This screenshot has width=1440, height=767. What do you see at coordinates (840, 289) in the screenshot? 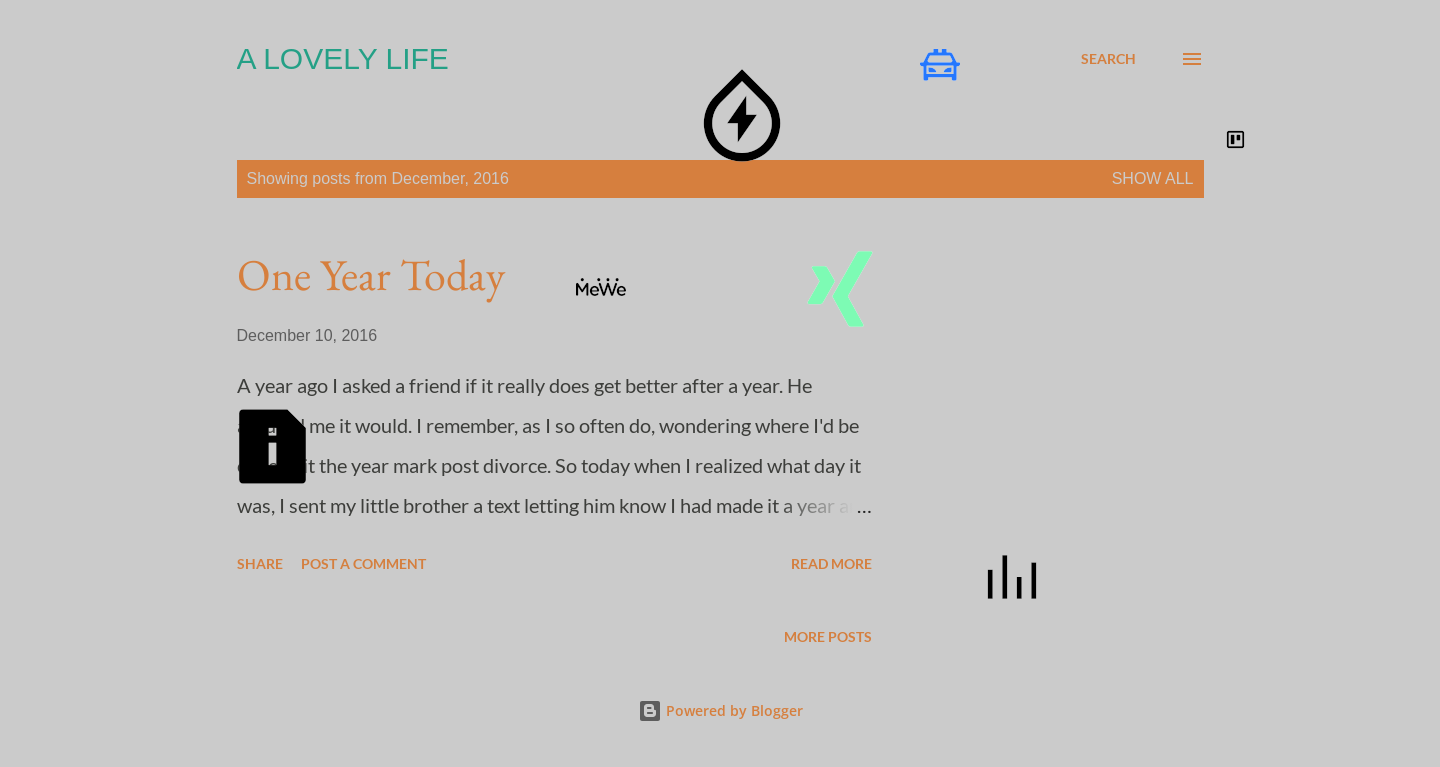
I see `link to xing professional network profile` at bounding box center [840, 289].